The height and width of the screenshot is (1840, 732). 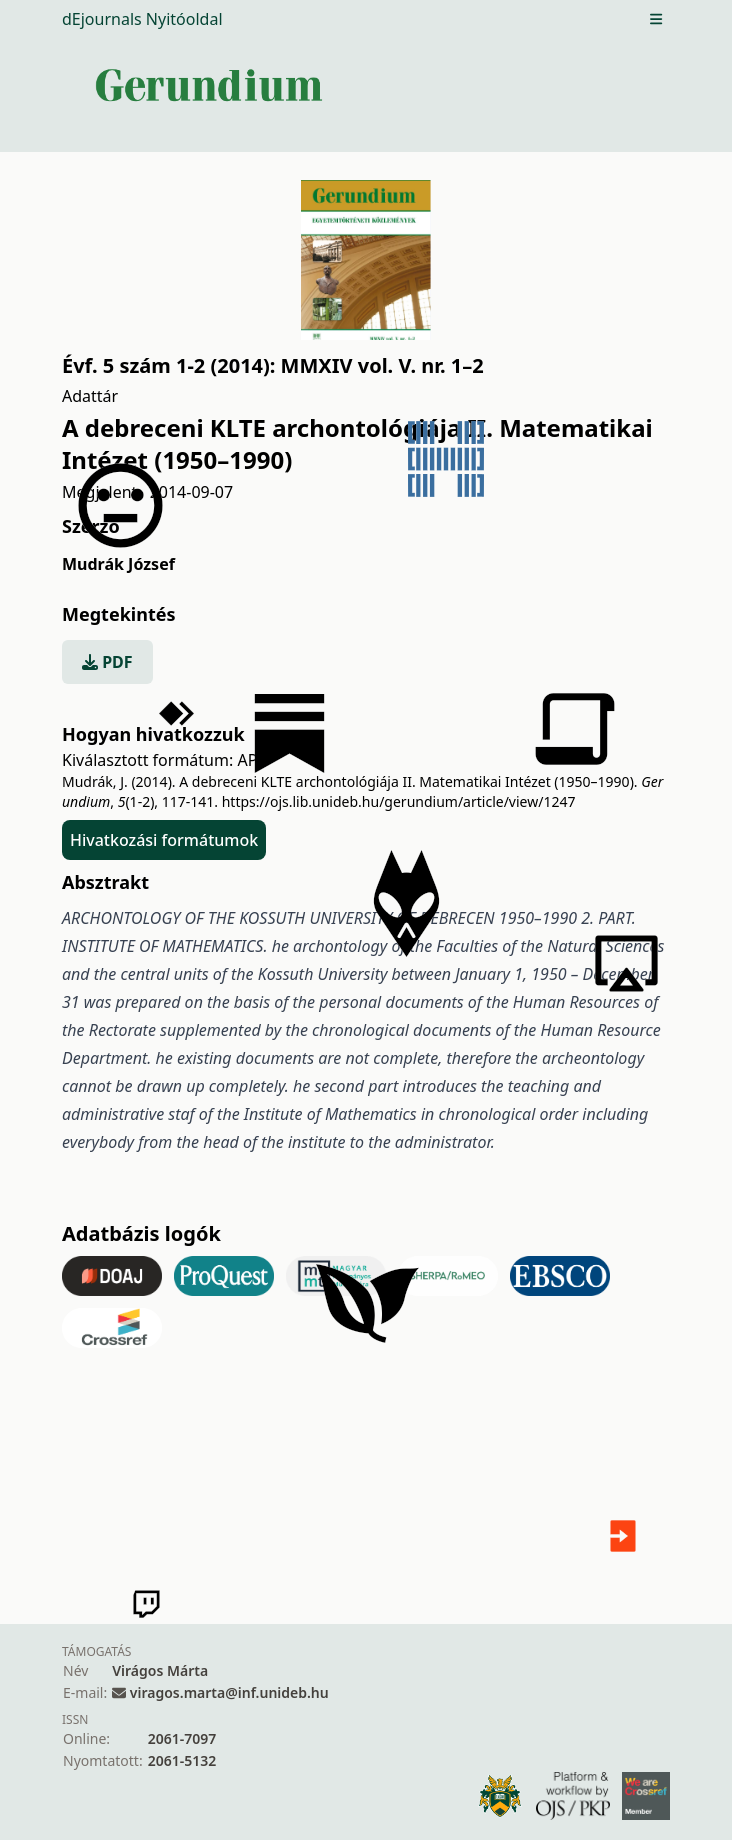 I want to click on codefresh logo - a CI/CD platform for kubernetes deployments, so click(x=367, y=1303).